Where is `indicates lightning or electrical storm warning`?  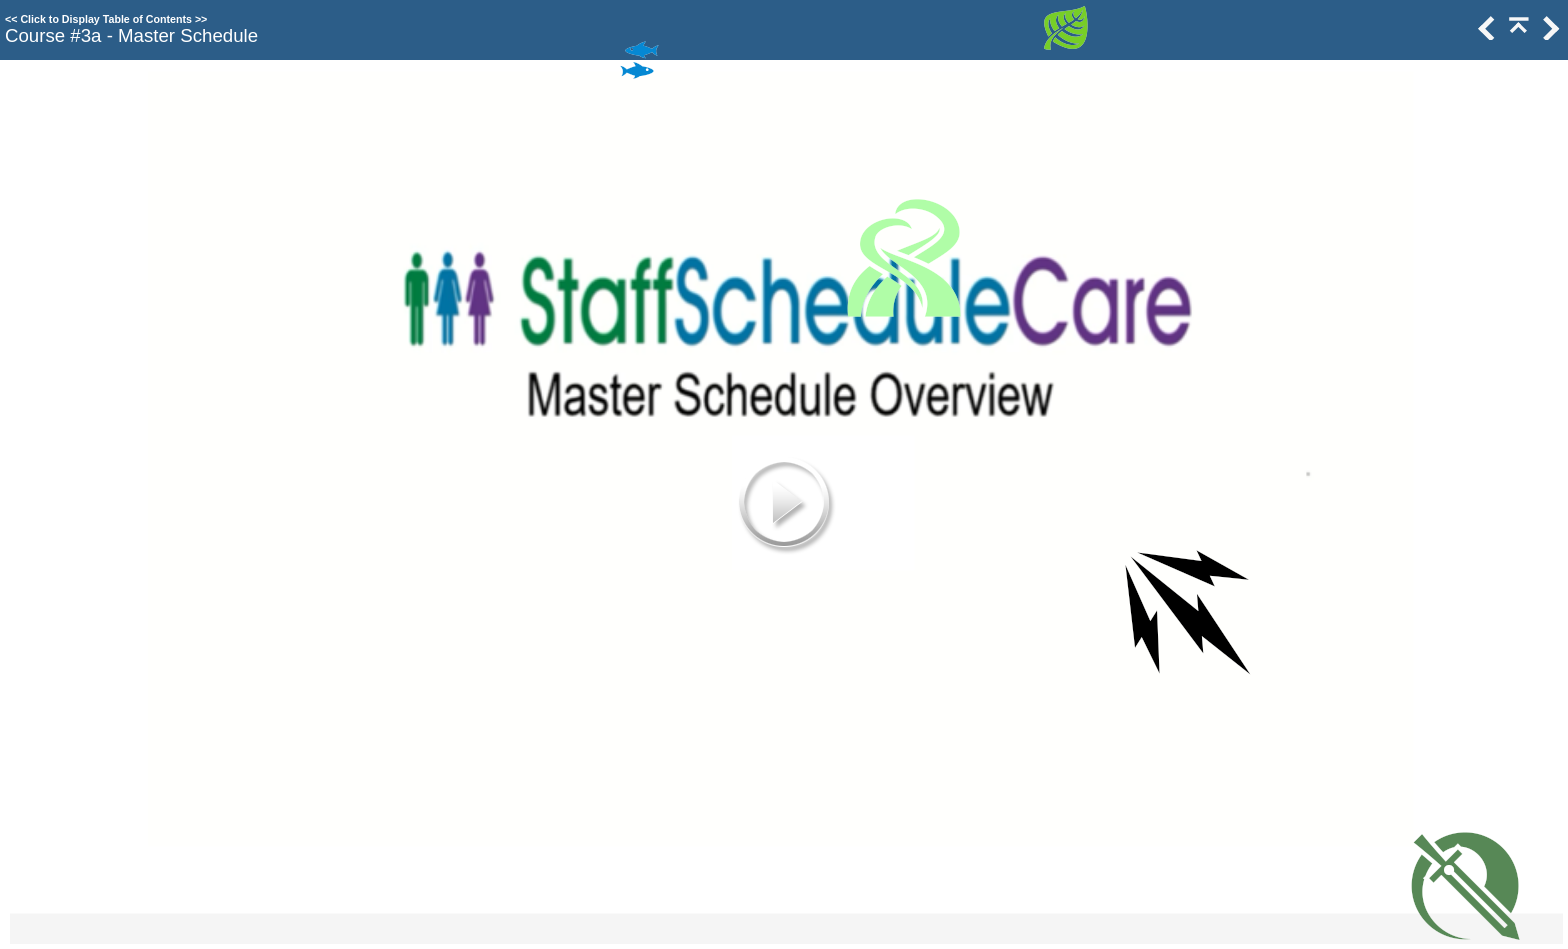
indicates lightning or electrical storm warning is located at coordinates (1187, 612).